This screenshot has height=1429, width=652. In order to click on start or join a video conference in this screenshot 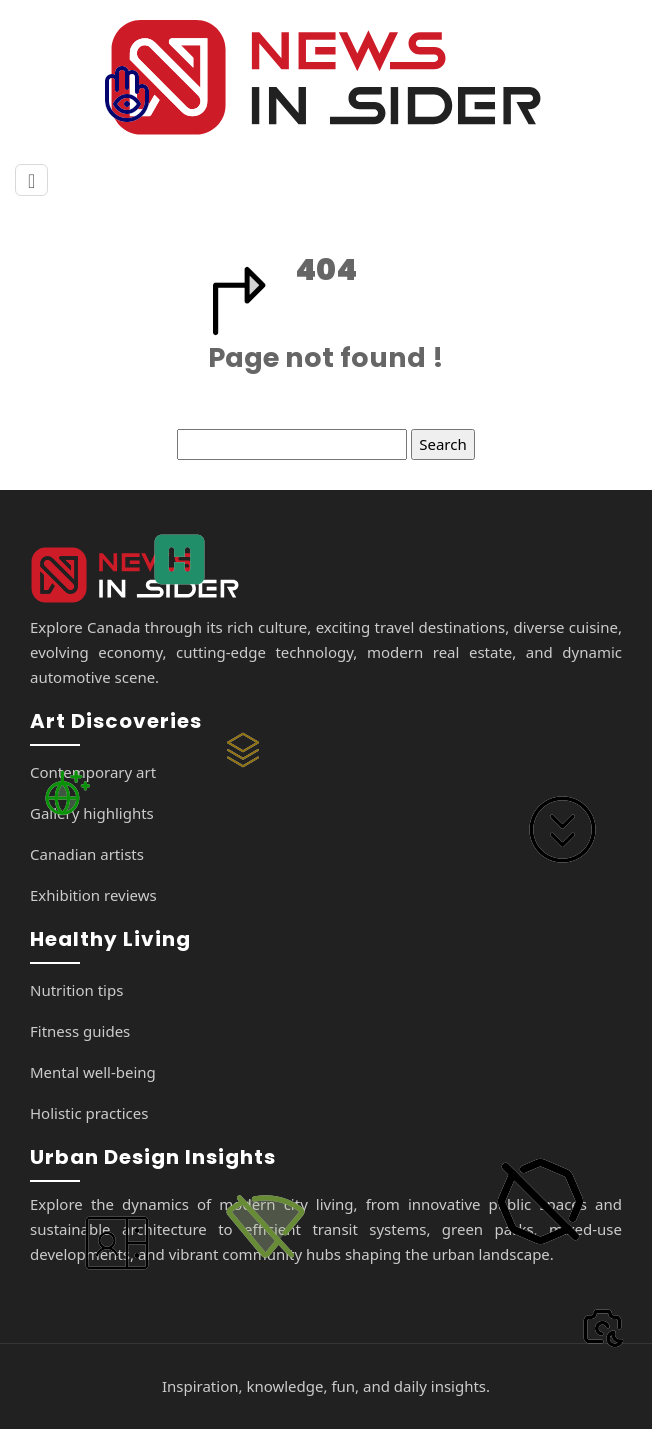, I will do `click(117, 1243)`.